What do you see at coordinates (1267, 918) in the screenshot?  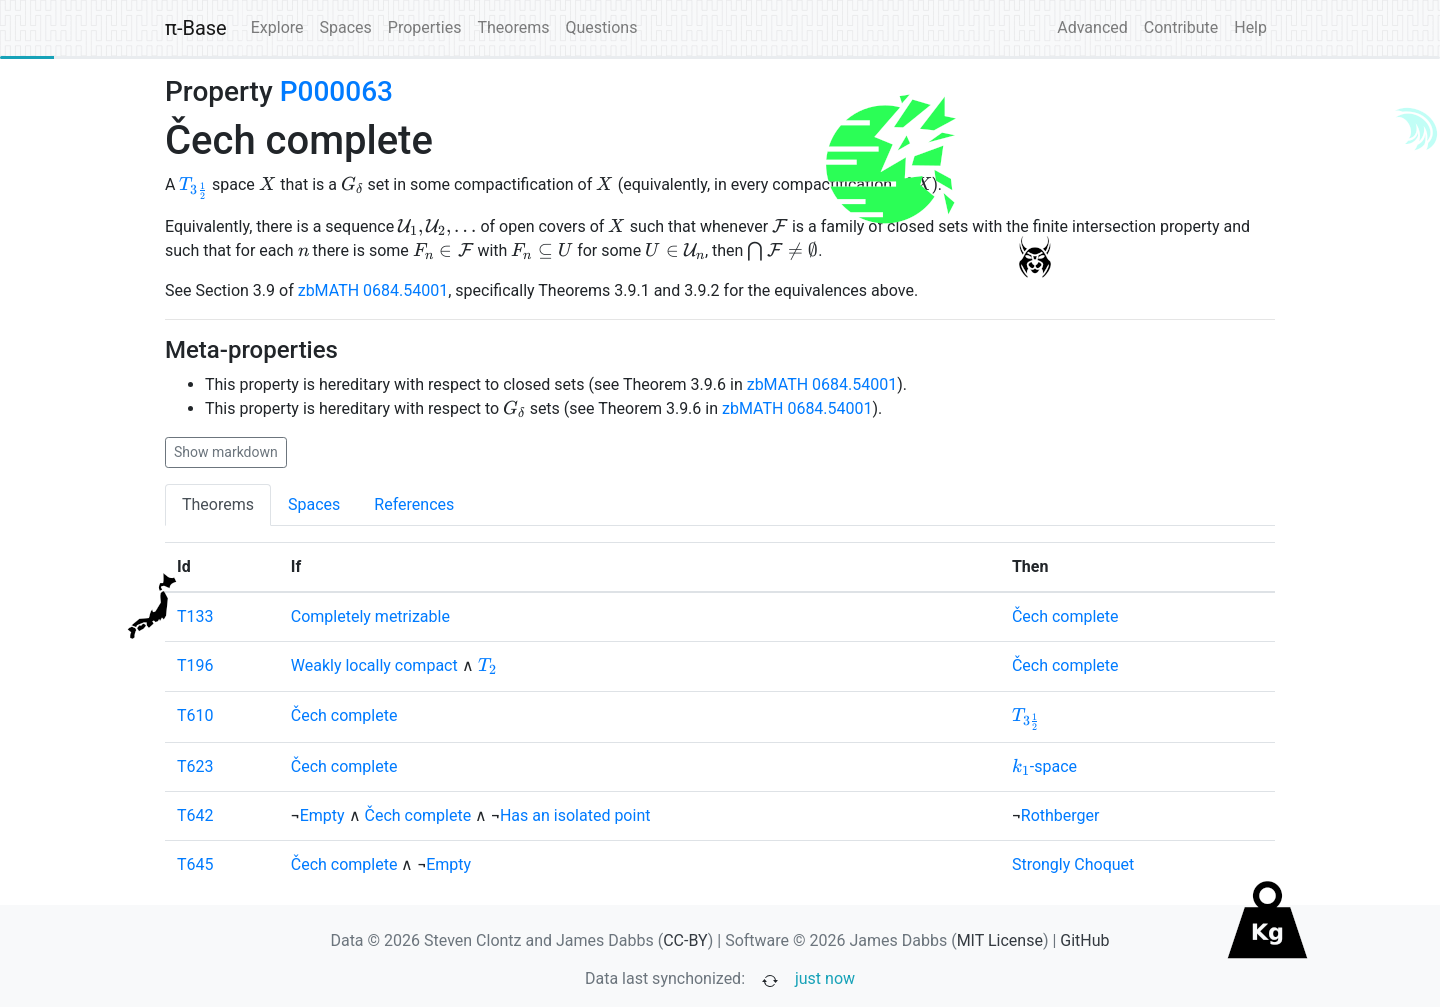 I see `adjust item weight or mass settings` at bounding box center [1267, 918].